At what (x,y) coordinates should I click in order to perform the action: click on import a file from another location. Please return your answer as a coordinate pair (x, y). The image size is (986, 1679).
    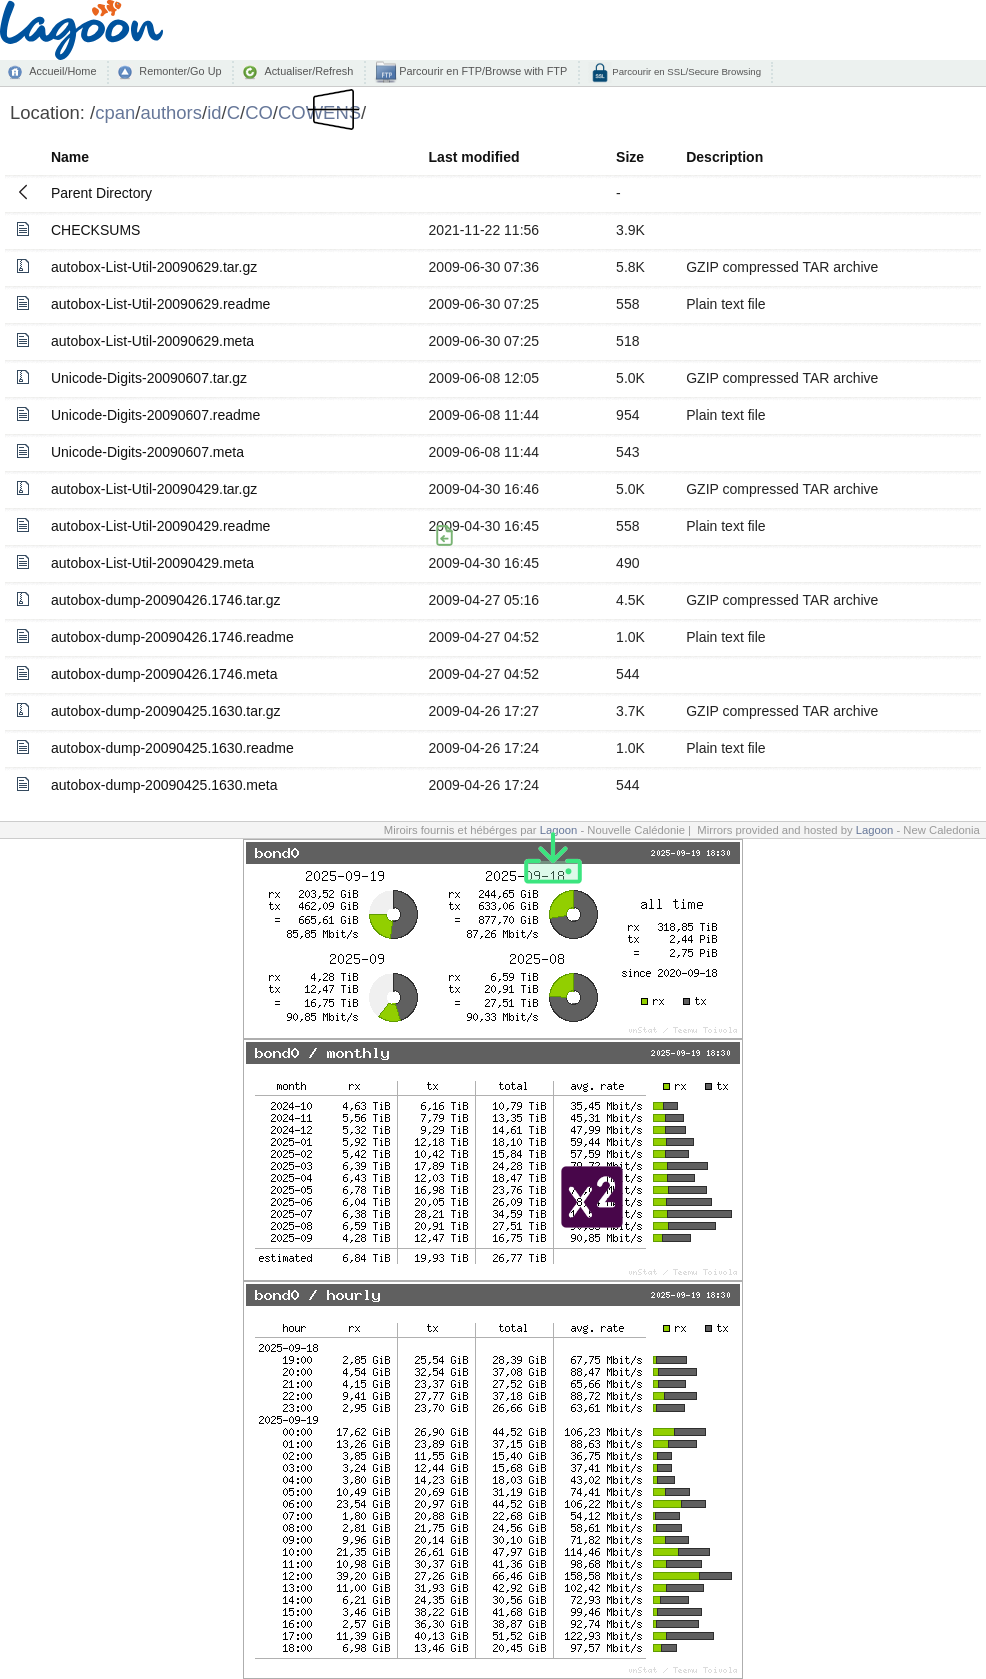
    Looking at the image, I should click on (444, 535).